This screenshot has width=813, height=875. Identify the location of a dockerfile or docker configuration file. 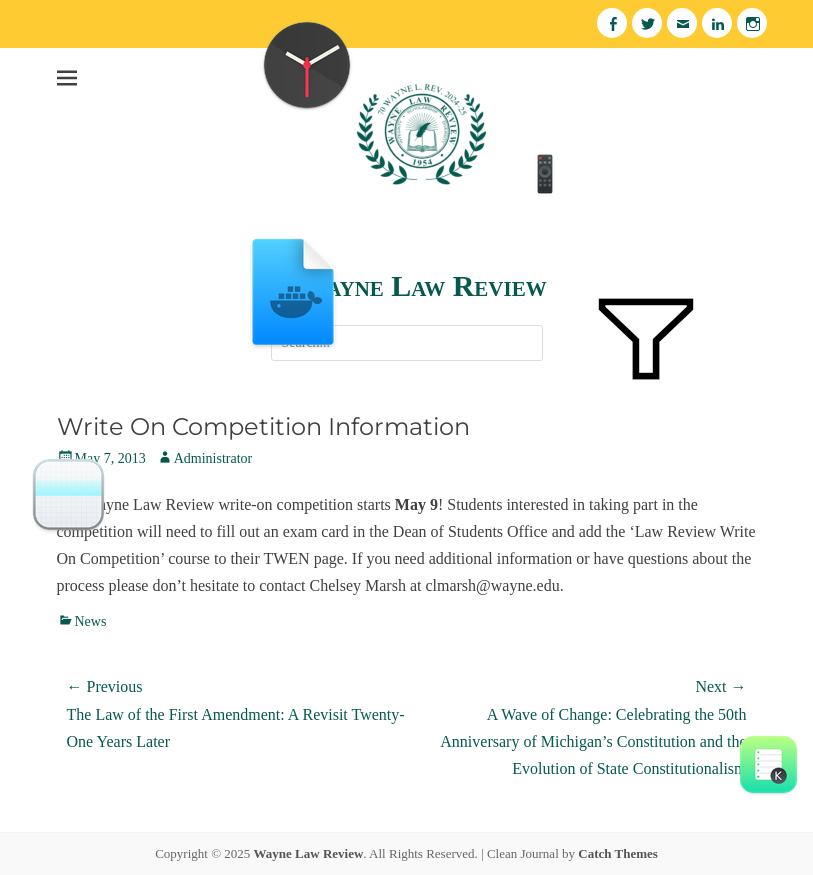
(293, 294).